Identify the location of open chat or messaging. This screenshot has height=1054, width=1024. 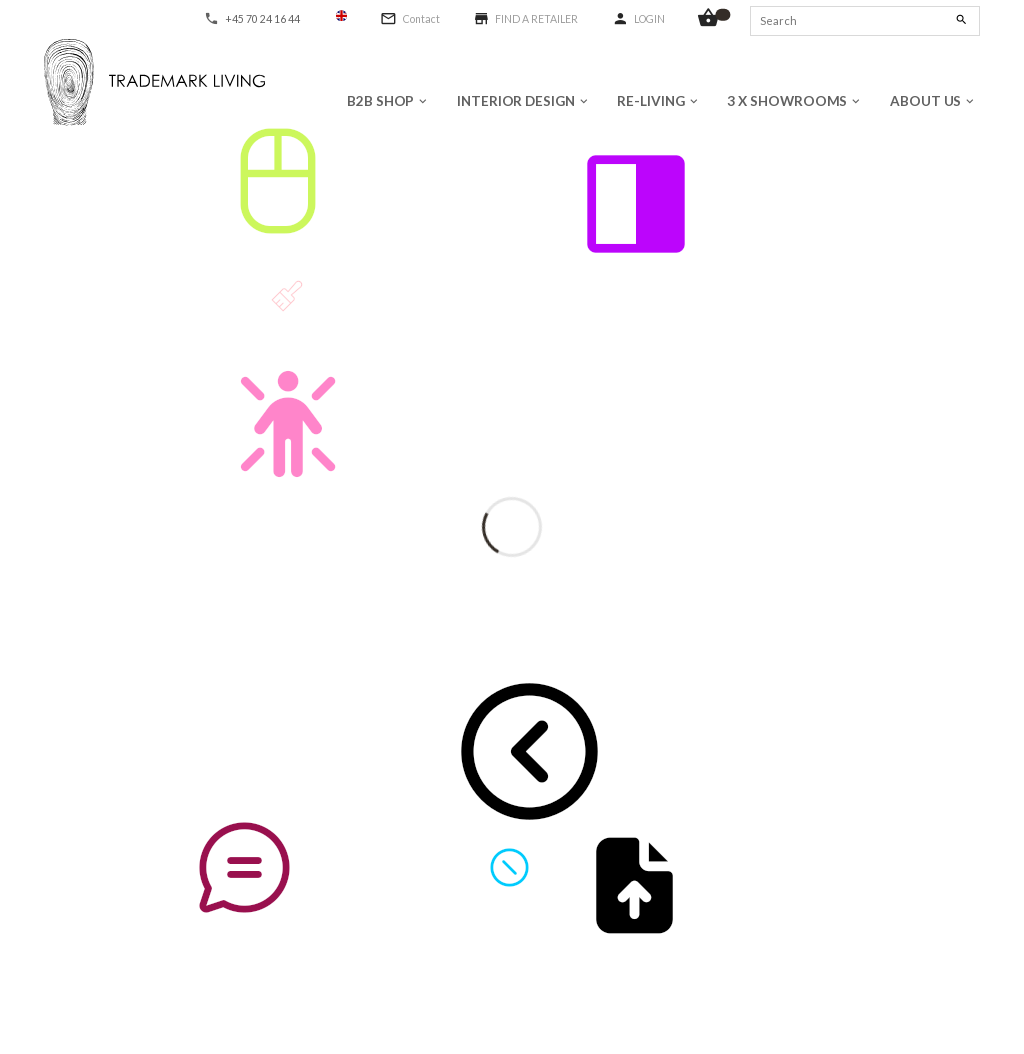
(244, 867).